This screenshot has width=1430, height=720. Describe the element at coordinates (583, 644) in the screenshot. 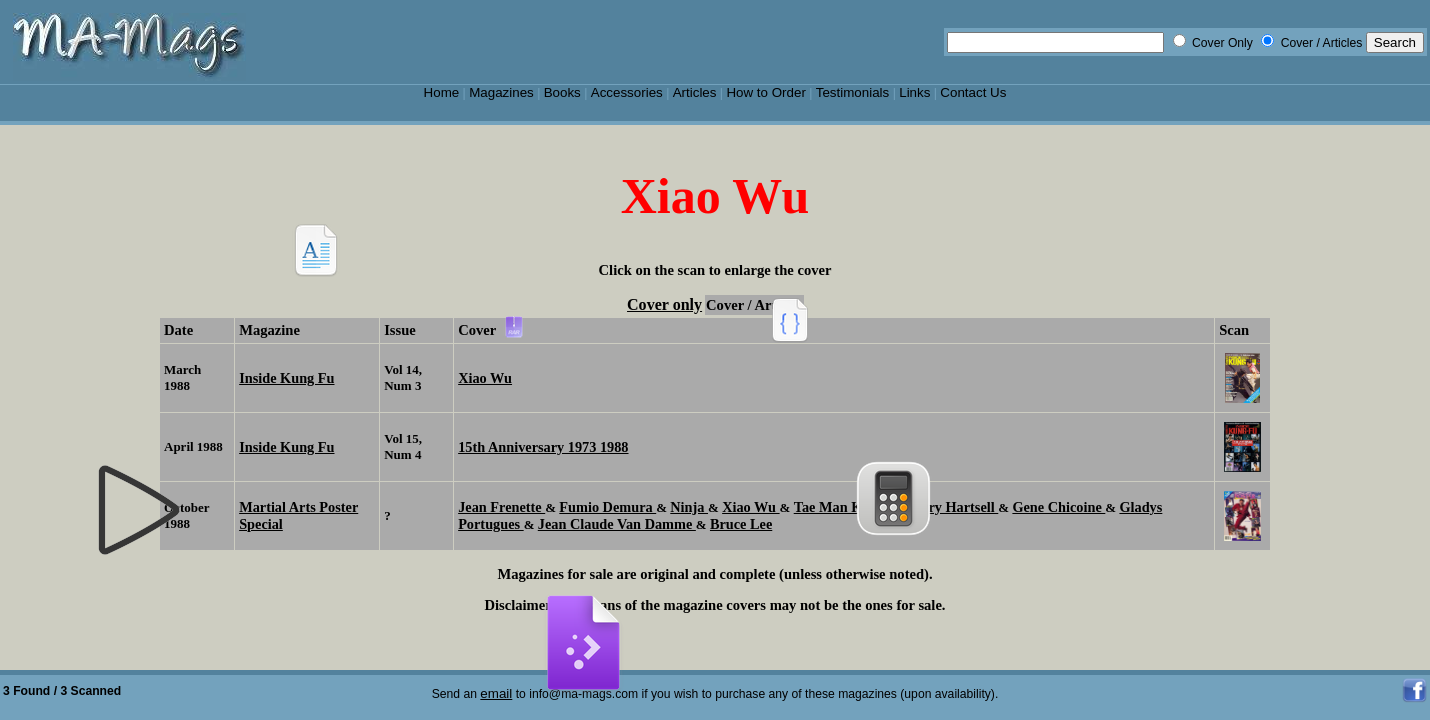

I see `plasma application file type indicator` at that location.